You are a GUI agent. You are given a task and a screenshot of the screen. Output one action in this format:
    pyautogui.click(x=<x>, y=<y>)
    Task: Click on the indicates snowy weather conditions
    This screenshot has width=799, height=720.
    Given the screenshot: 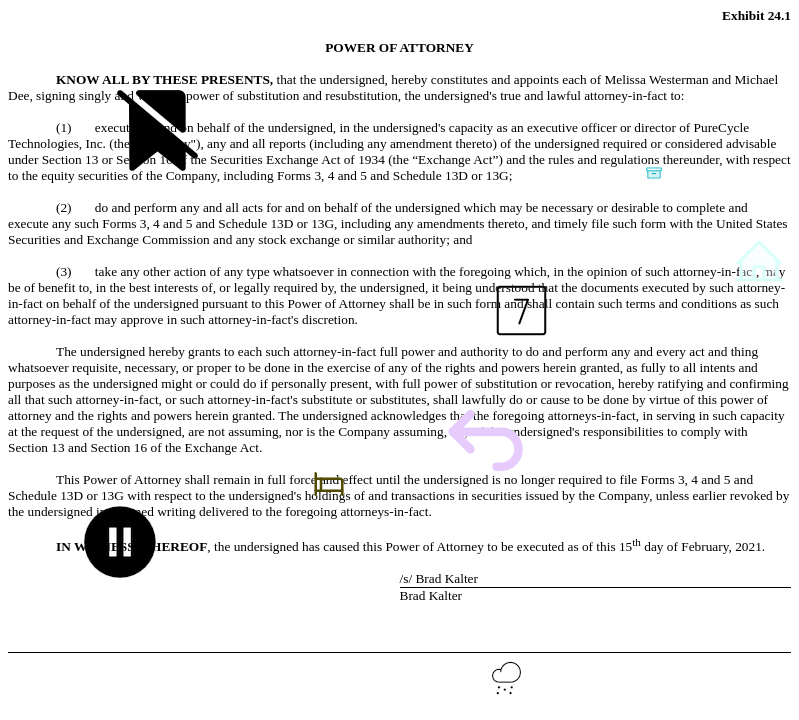 What is the action you would take?
    pyautogui.click(x=506, y=677)
    